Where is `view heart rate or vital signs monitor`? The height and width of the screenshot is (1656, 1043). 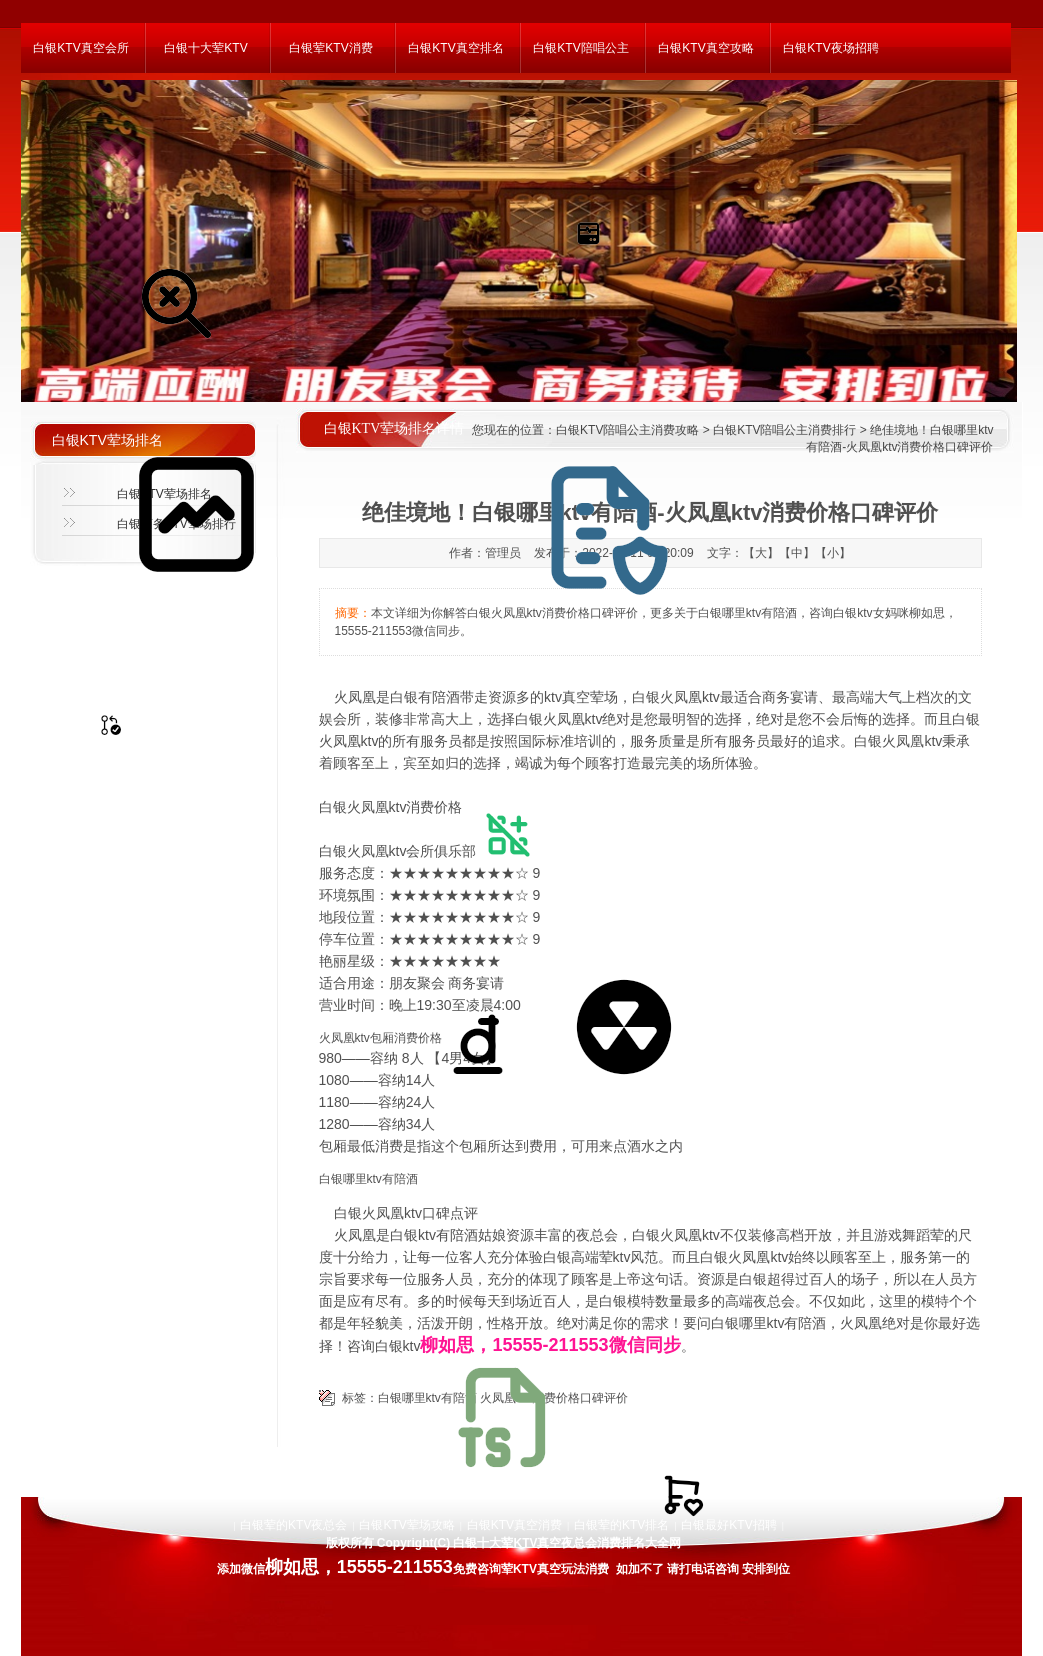
view heart rate or vital signs monitor is located at coordinates (588, 233).